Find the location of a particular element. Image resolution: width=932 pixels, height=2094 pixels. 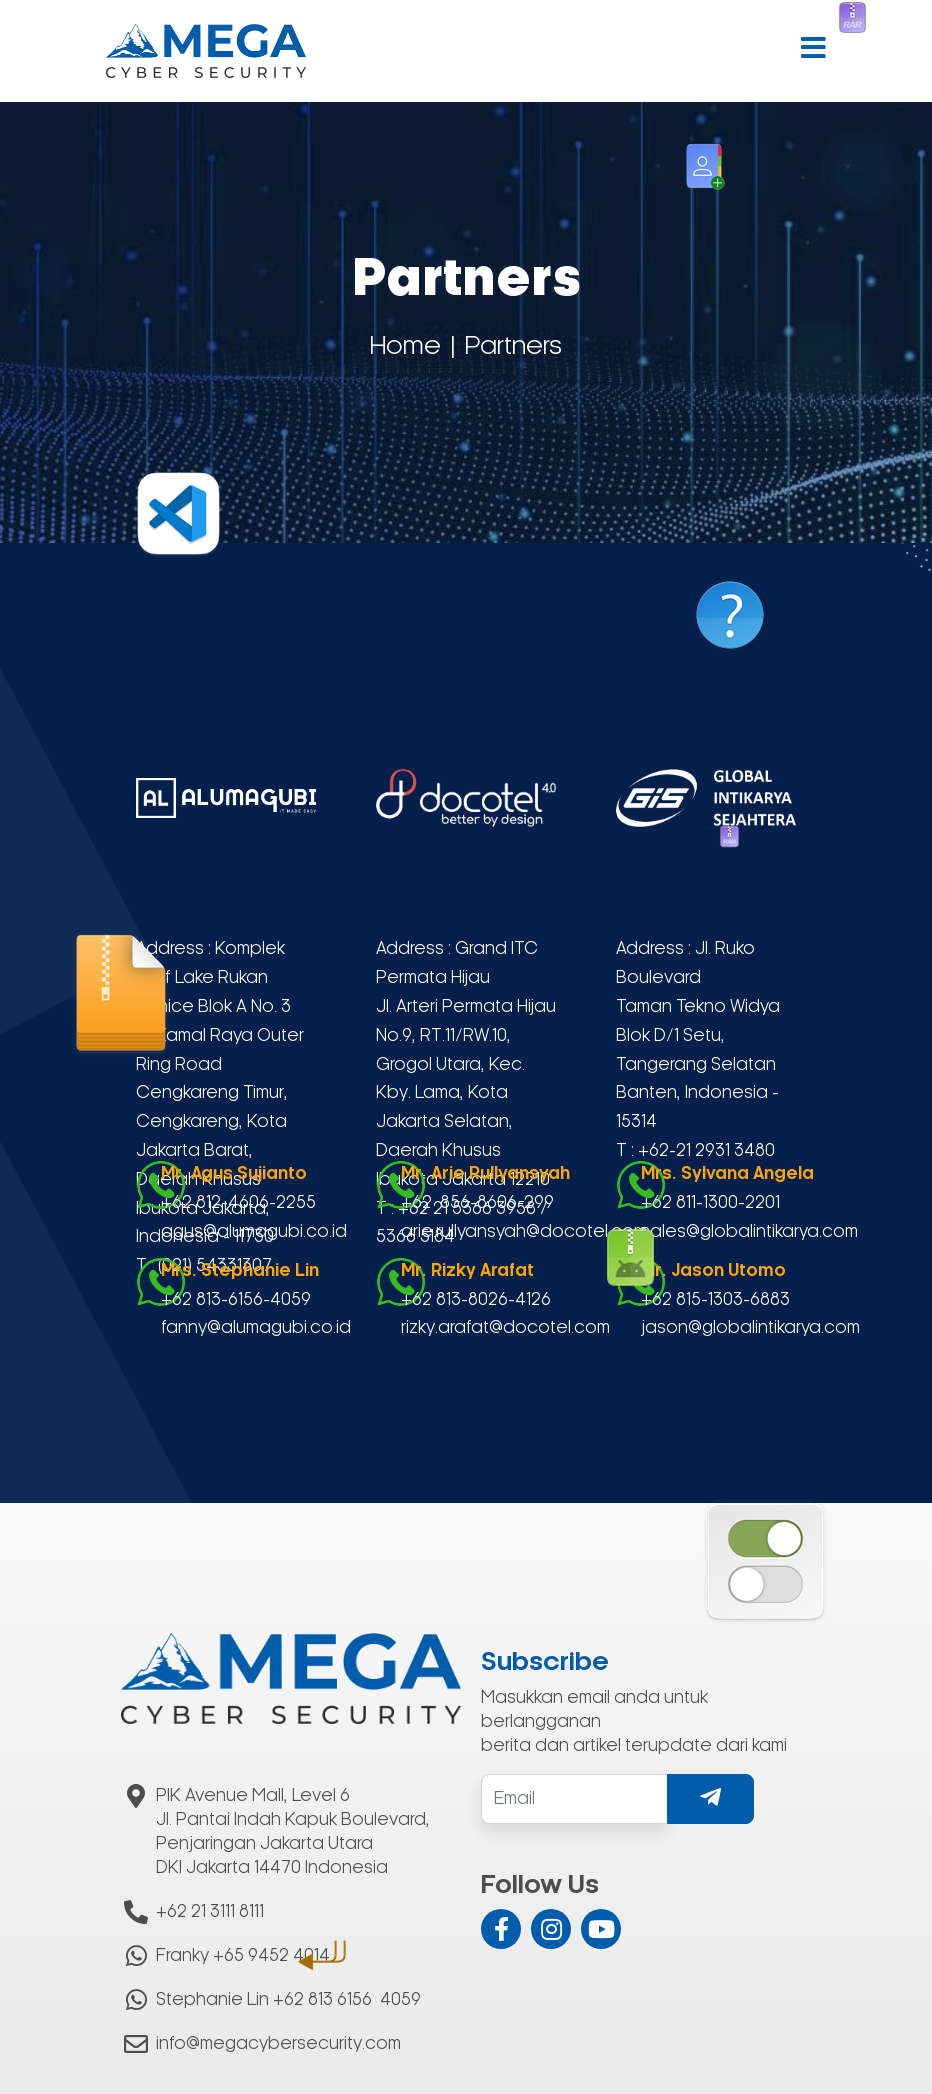

a compressed package or archive file is located at coordinates (121, 995).